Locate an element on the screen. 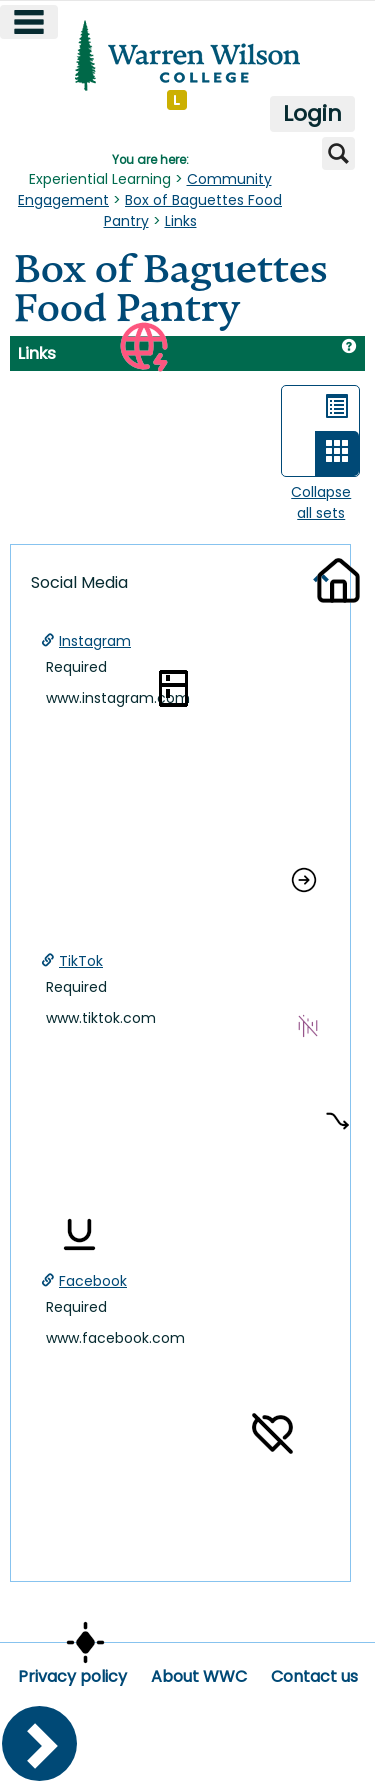  indicates a declining trend or decrease in value is located at coordinates (337, 1120).